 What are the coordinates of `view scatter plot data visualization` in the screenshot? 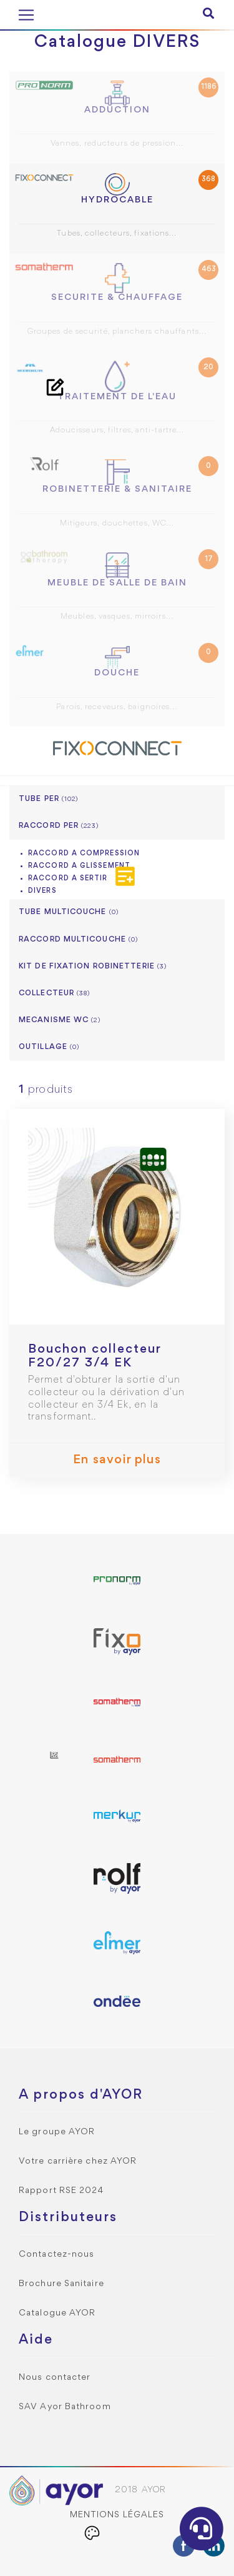 It's located at (54, 1755).